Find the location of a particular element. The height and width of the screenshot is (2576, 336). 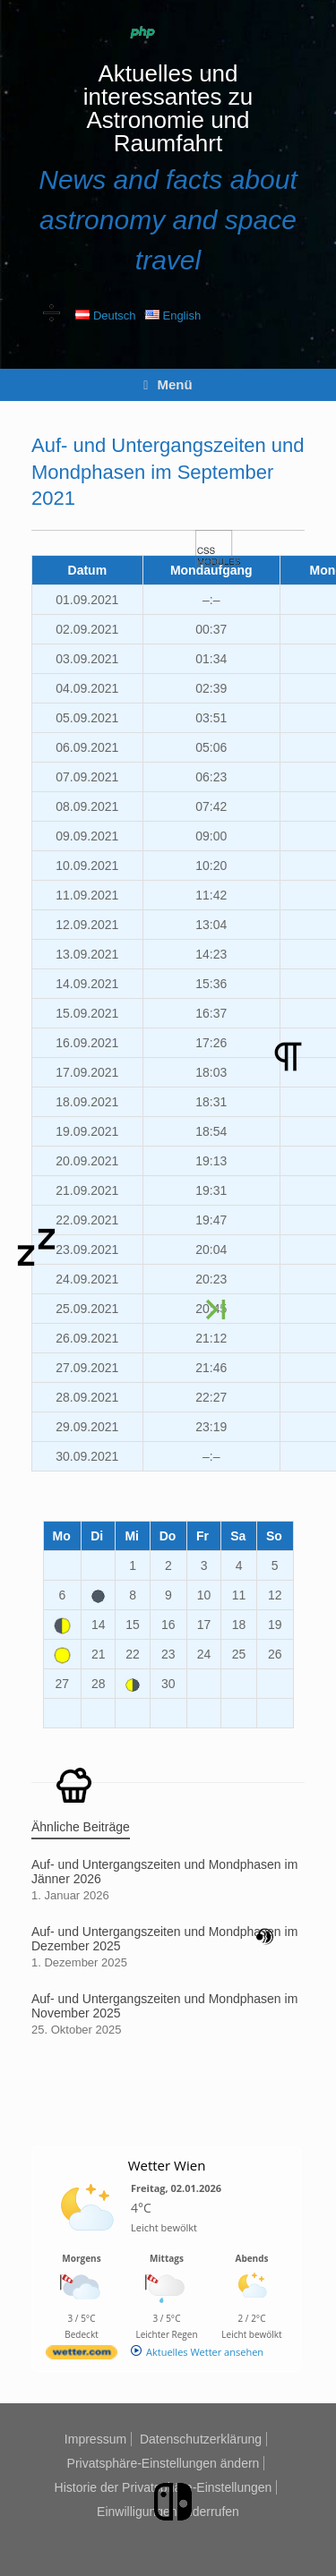

view bakery or dessert options is located at coordinates (73, 1785).